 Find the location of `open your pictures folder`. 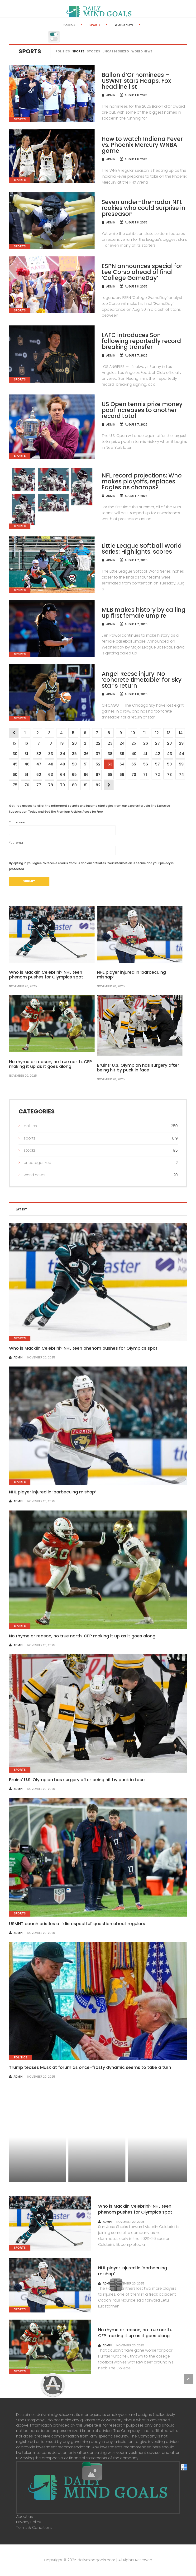

open your pictures folder is located at coordinates (92, 2471).